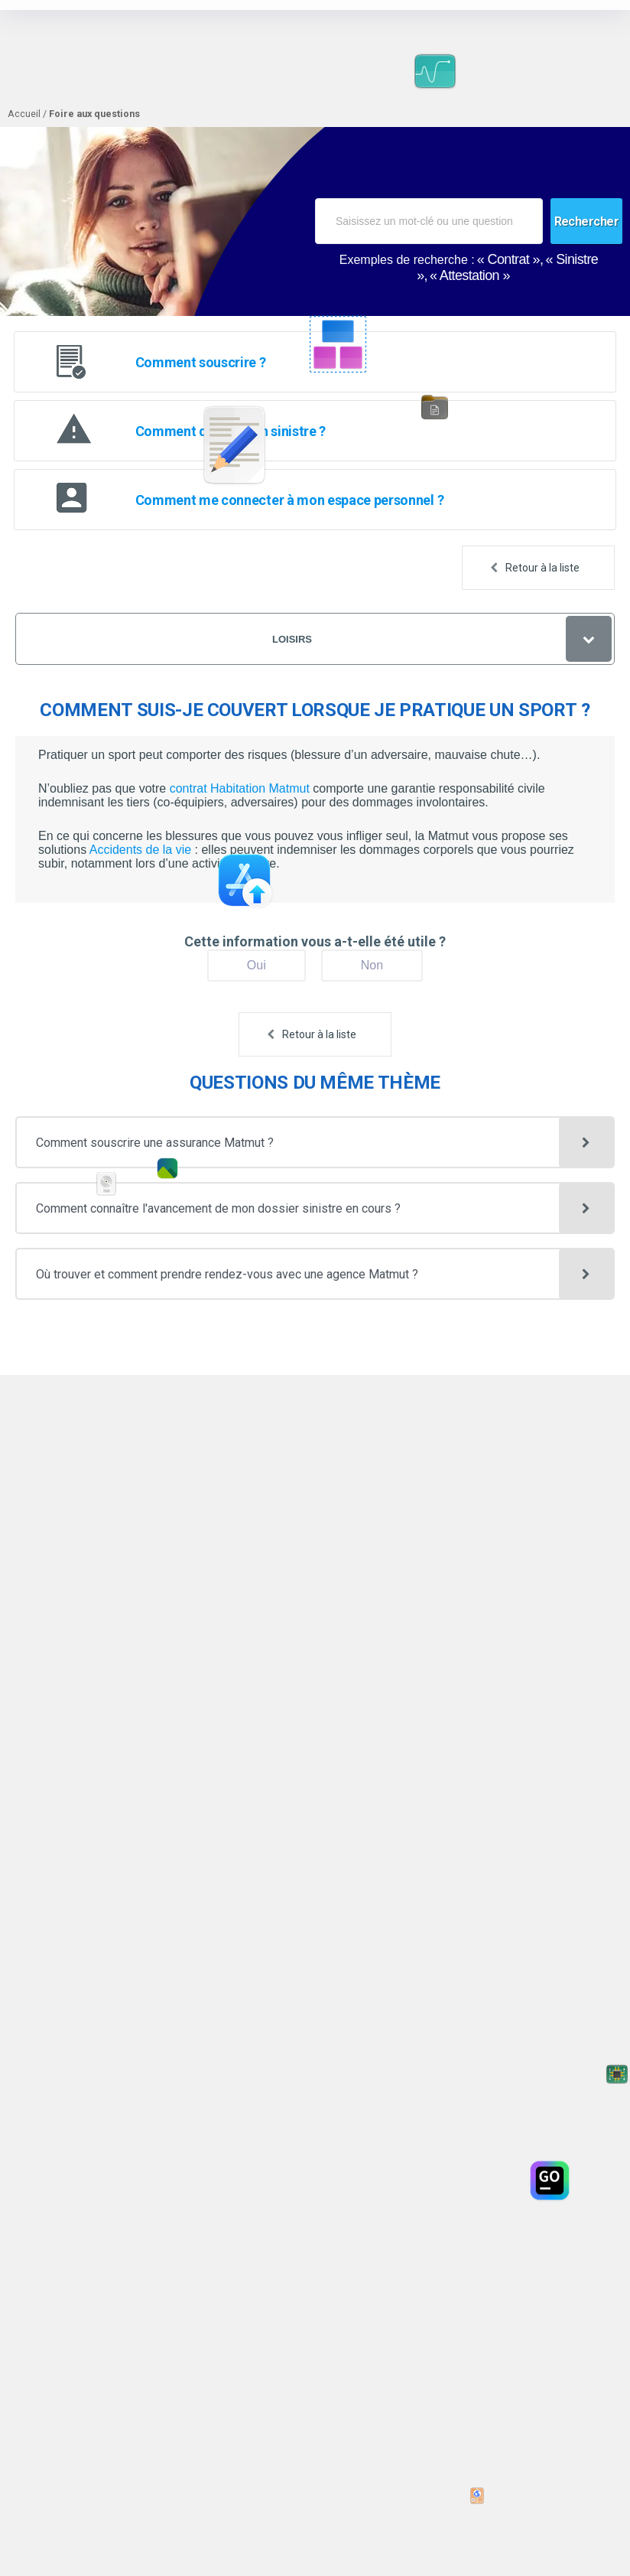  I want to click on open xpano panorama stitching app, so click(167, 1168).